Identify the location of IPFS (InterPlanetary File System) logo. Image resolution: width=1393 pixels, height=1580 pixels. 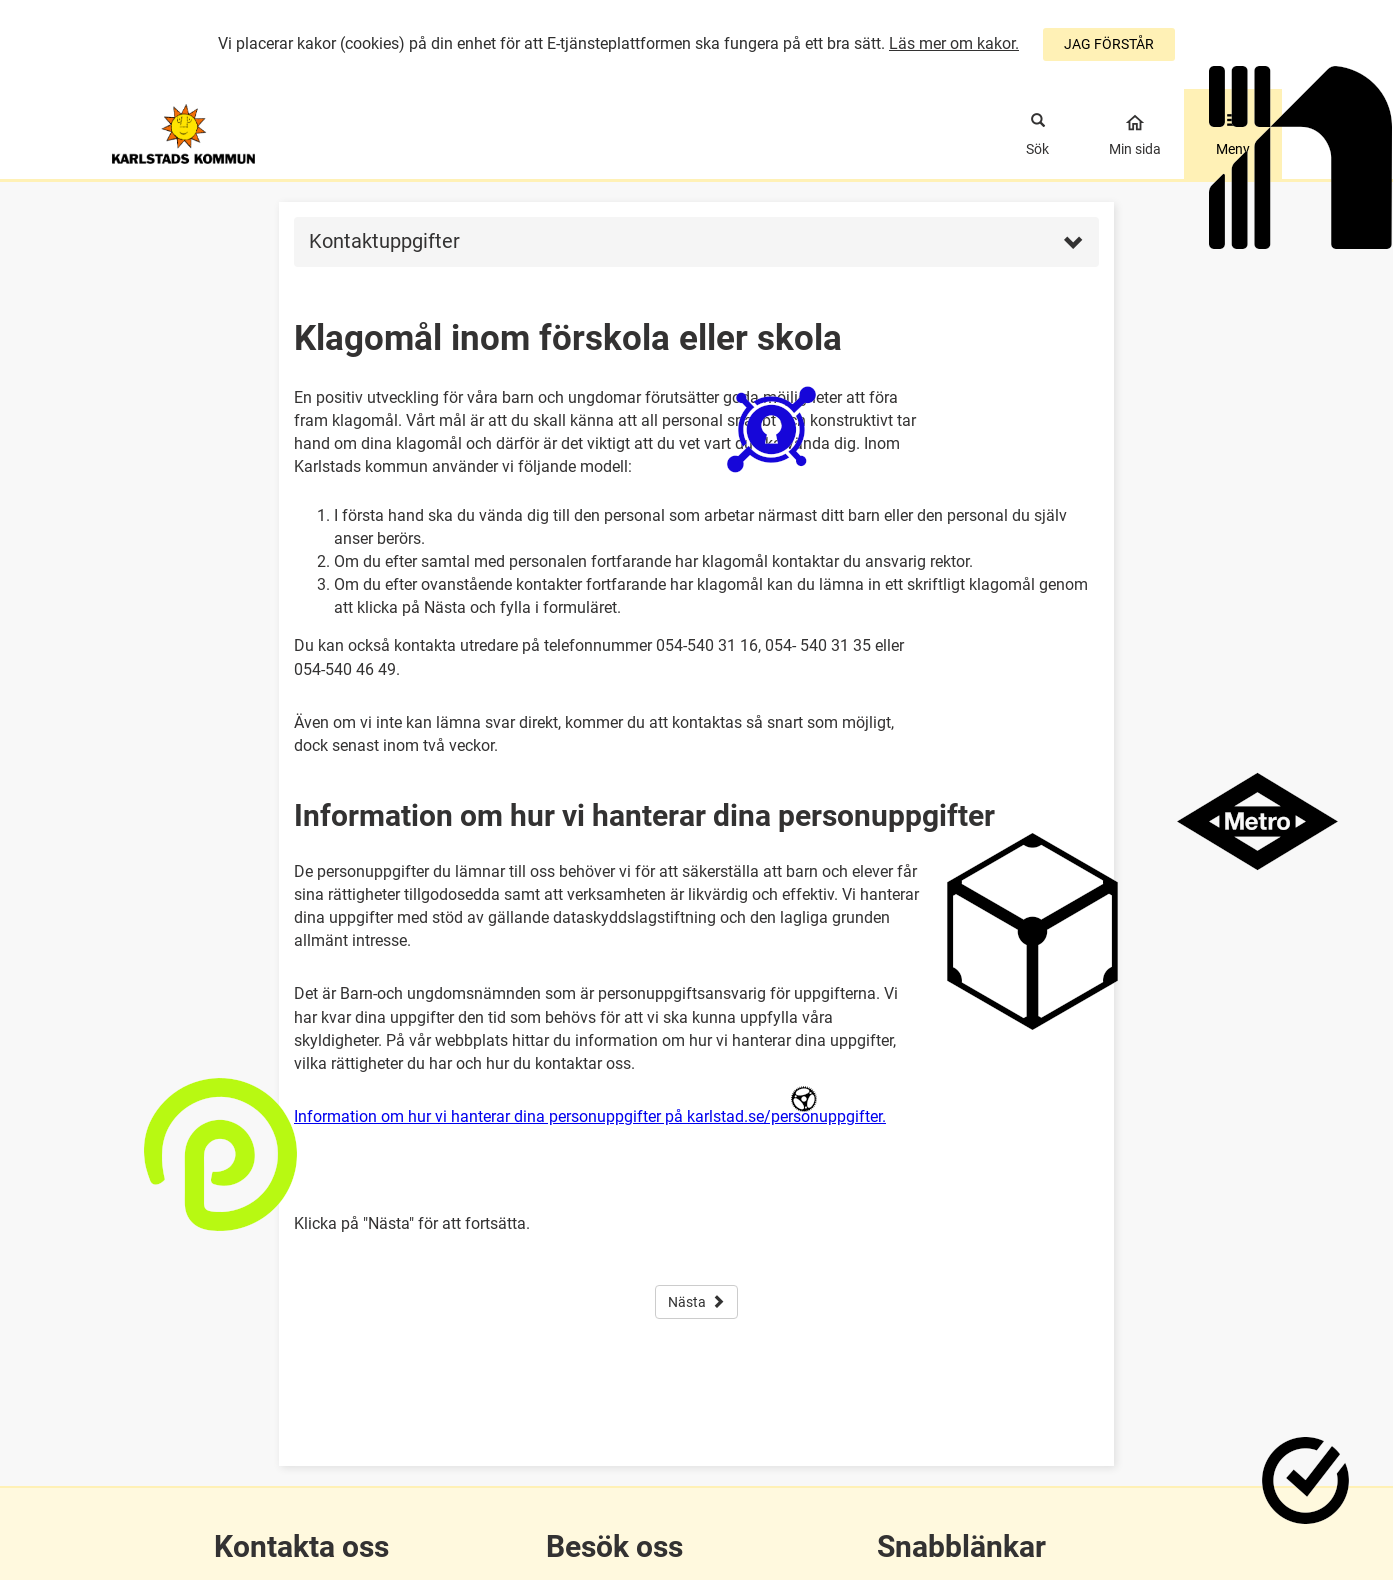
(1032, 931).